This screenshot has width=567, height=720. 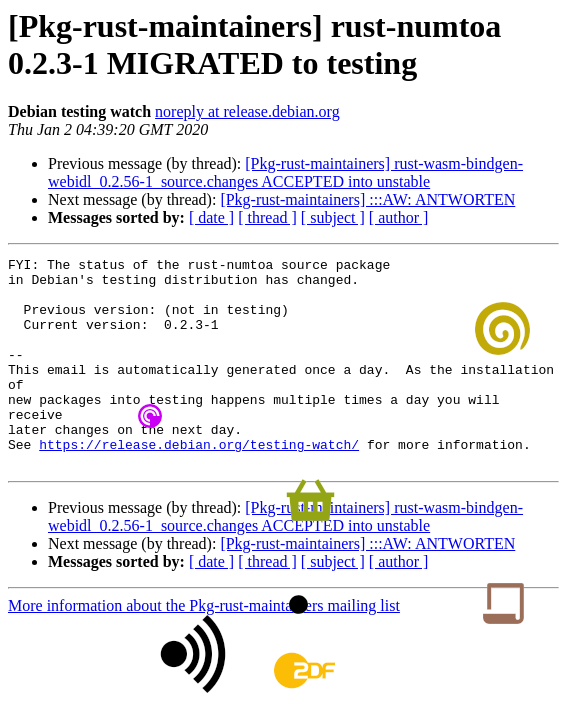 I want to click on visit wikiquote website, so click(x=193, y=654).